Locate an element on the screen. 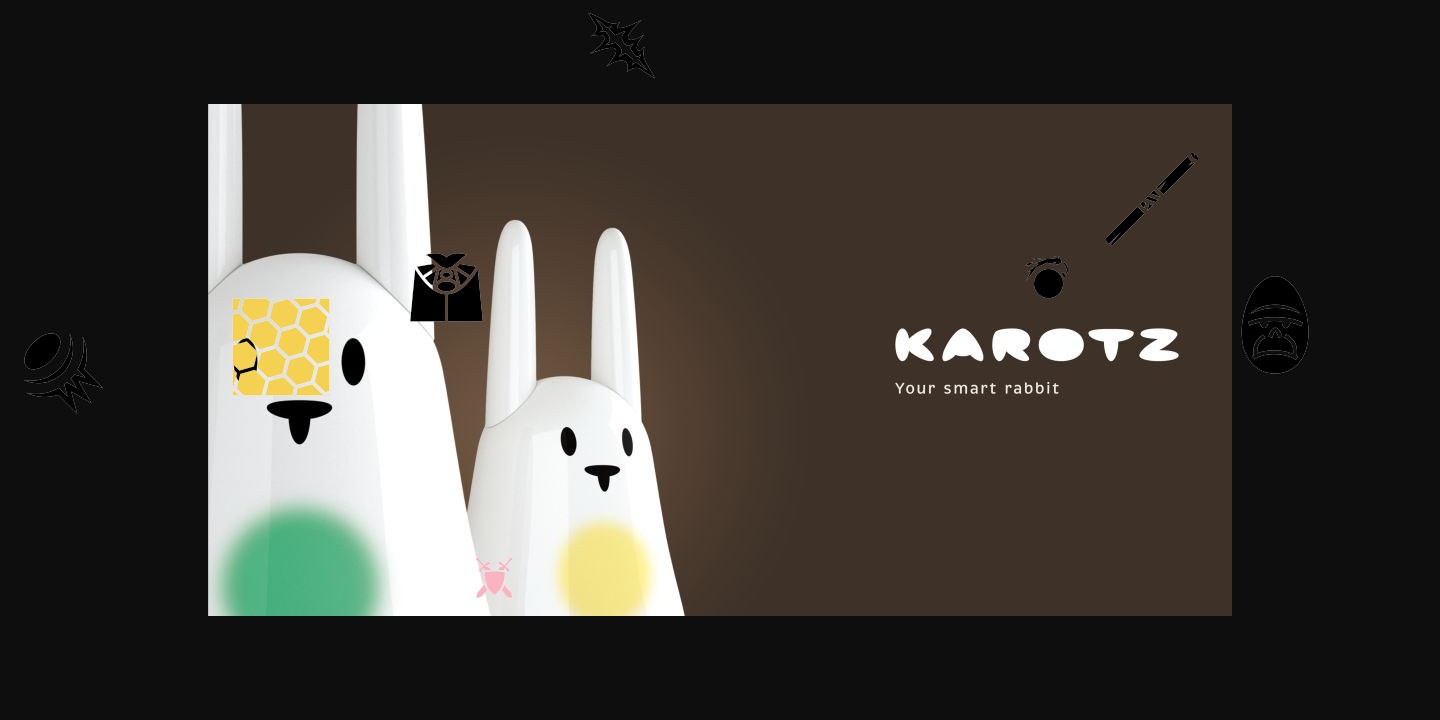 The image size is (1440, 720). protect or defend eggs in a game is located at coordinates (63, 374).